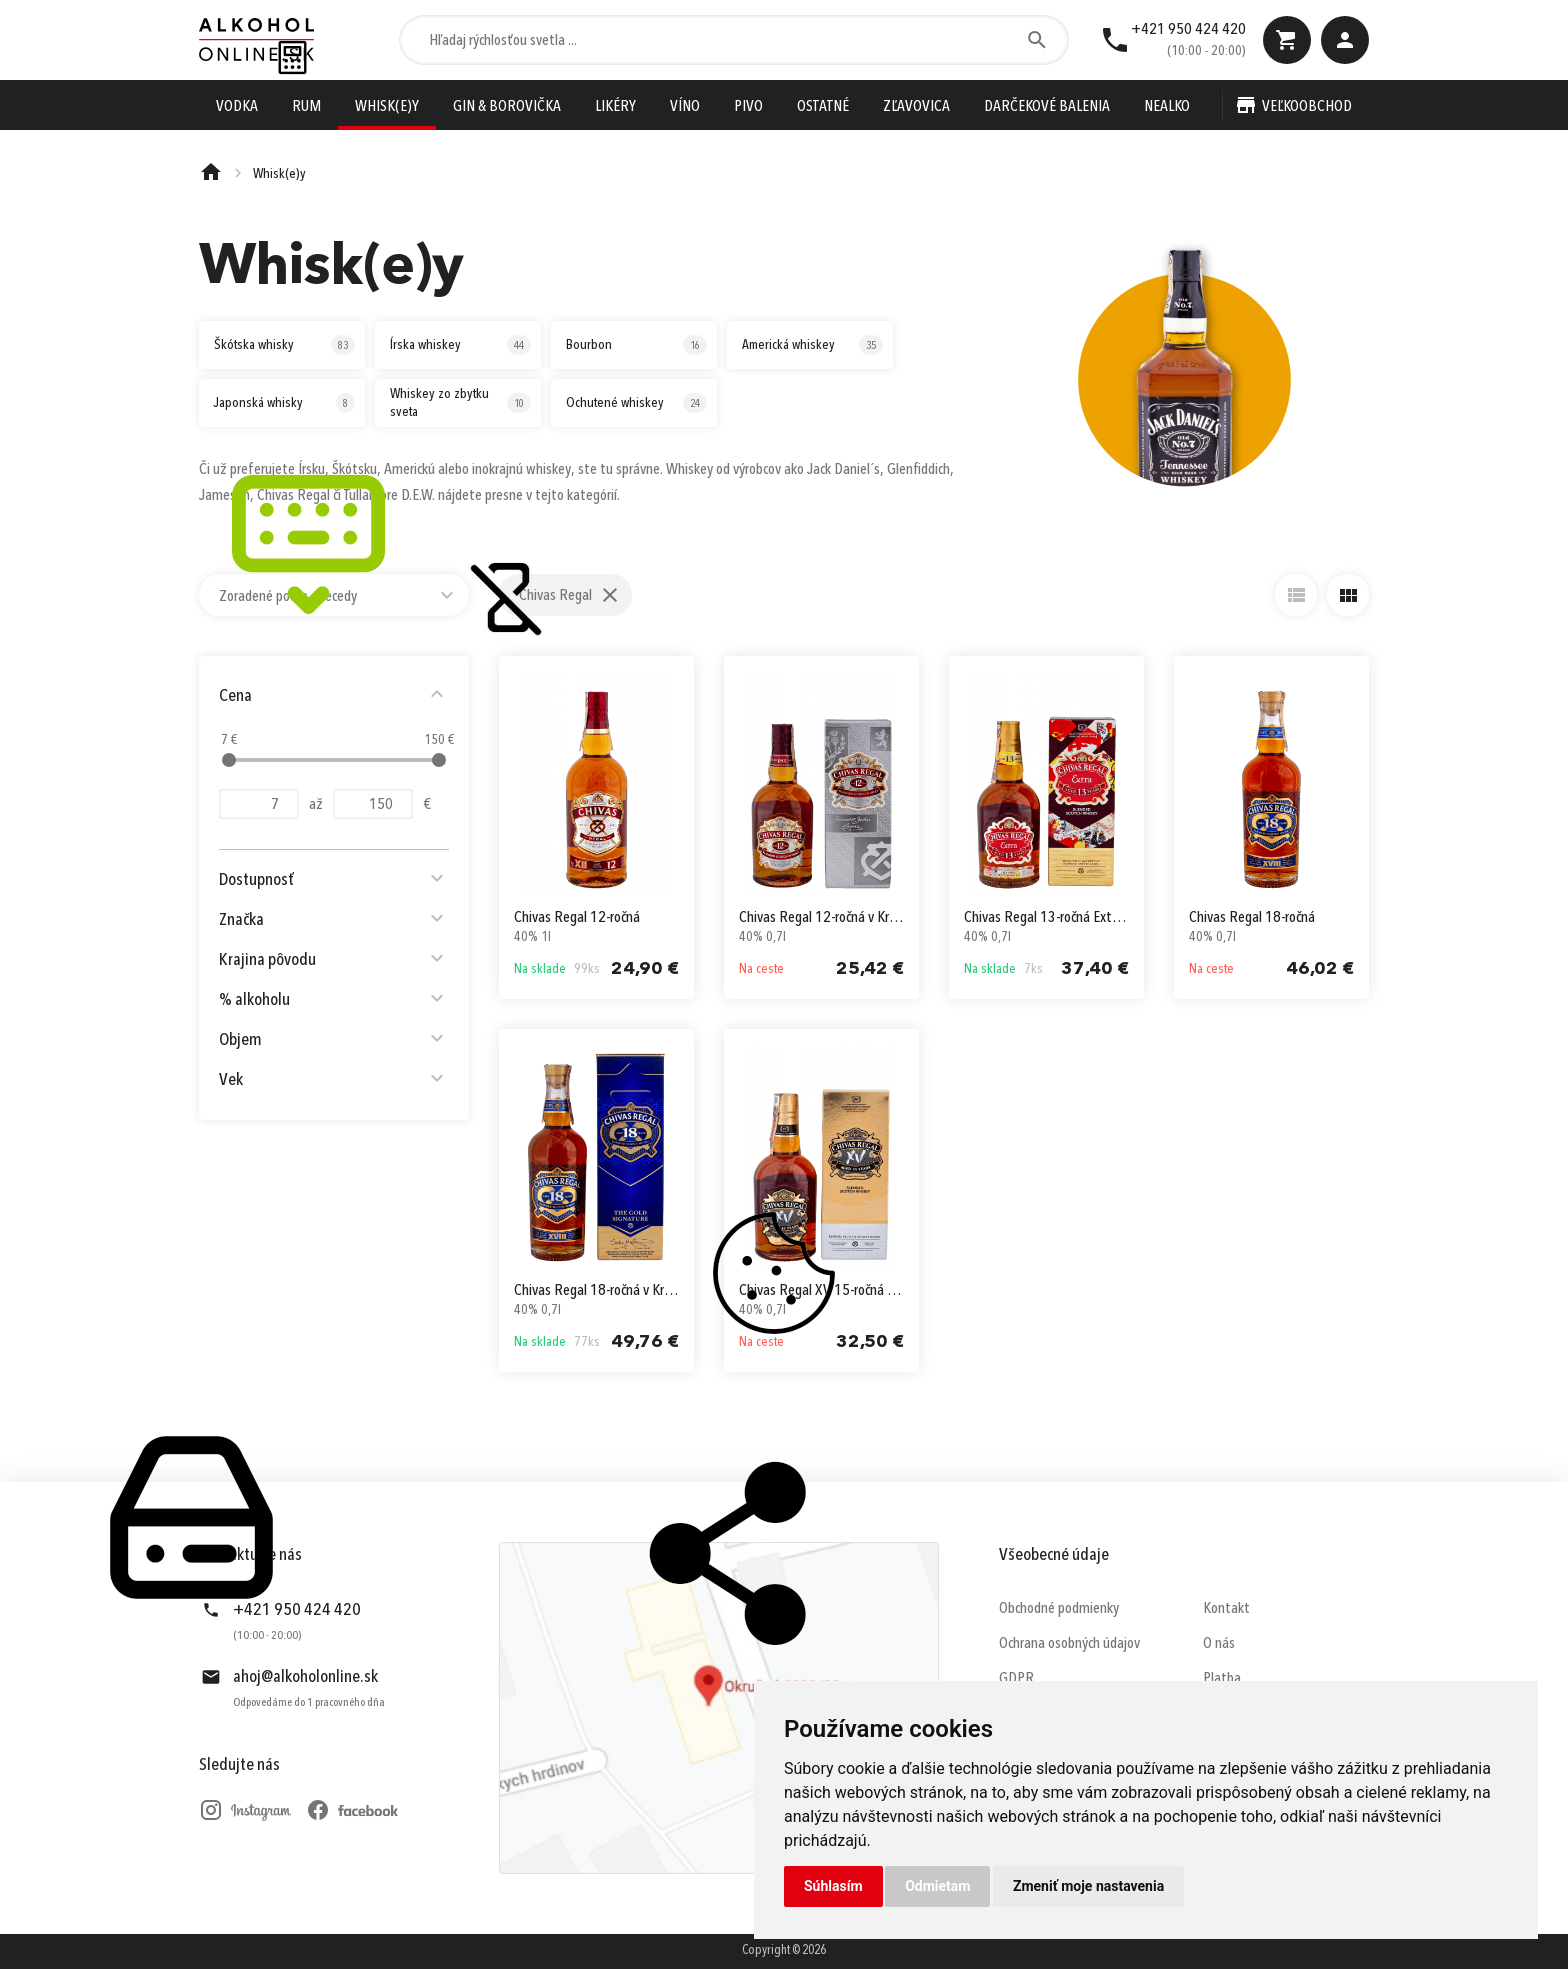  Describe the element at coordinates (308, 544) in the screenshot. I see `show on-screen keyboard` at that location.